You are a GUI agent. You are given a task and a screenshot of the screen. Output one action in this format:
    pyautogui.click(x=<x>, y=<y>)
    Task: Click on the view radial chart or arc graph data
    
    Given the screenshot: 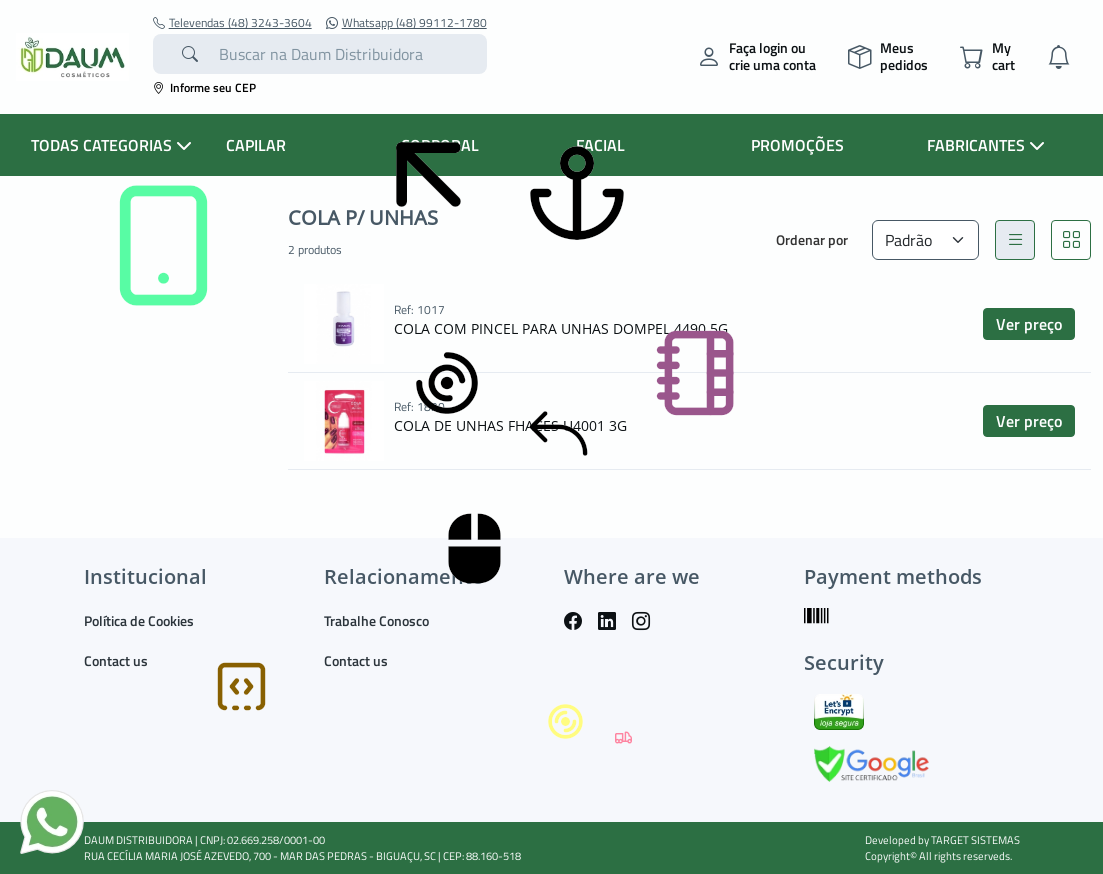 What is the action you would take?
    pyautogui.click(x=447, y=383)
    